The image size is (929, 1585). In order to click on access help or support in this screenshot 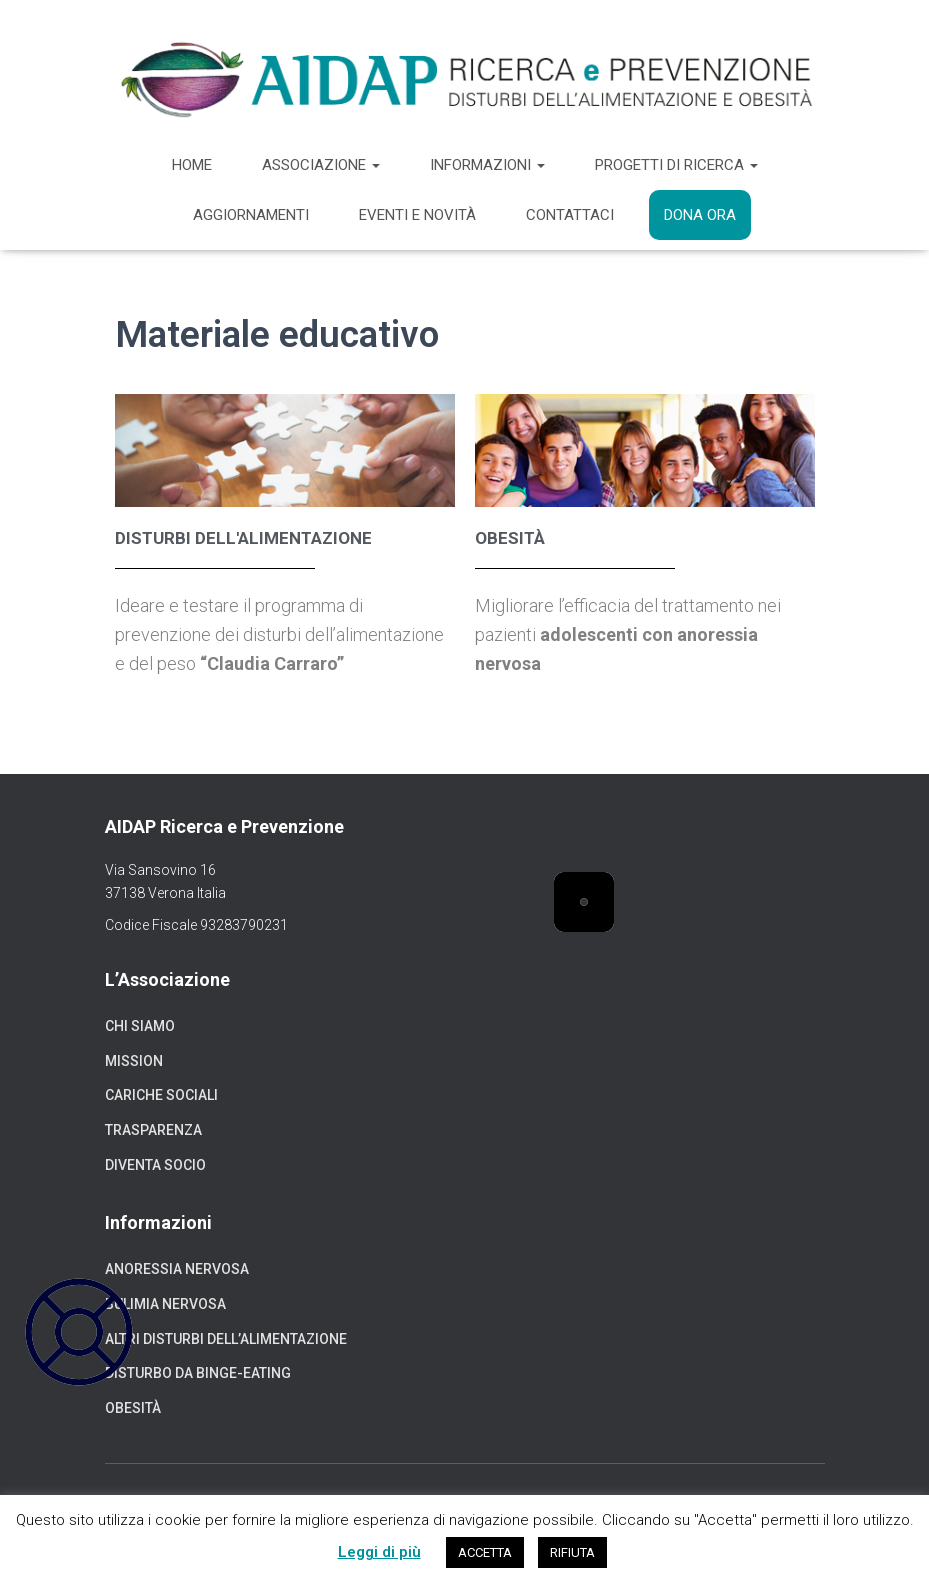, I will do `click(79, 1332)`.